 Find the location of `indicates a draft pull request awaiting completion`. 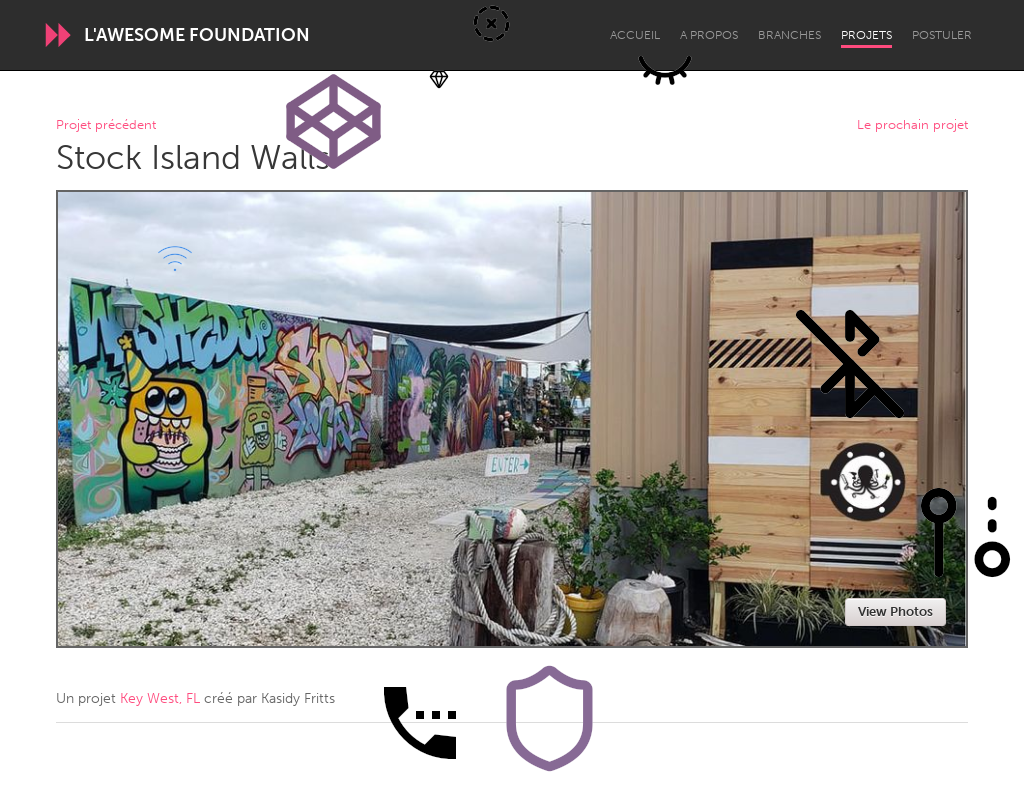

indicates a draft pull request awaiting completion is located at coordinates (965, 532).